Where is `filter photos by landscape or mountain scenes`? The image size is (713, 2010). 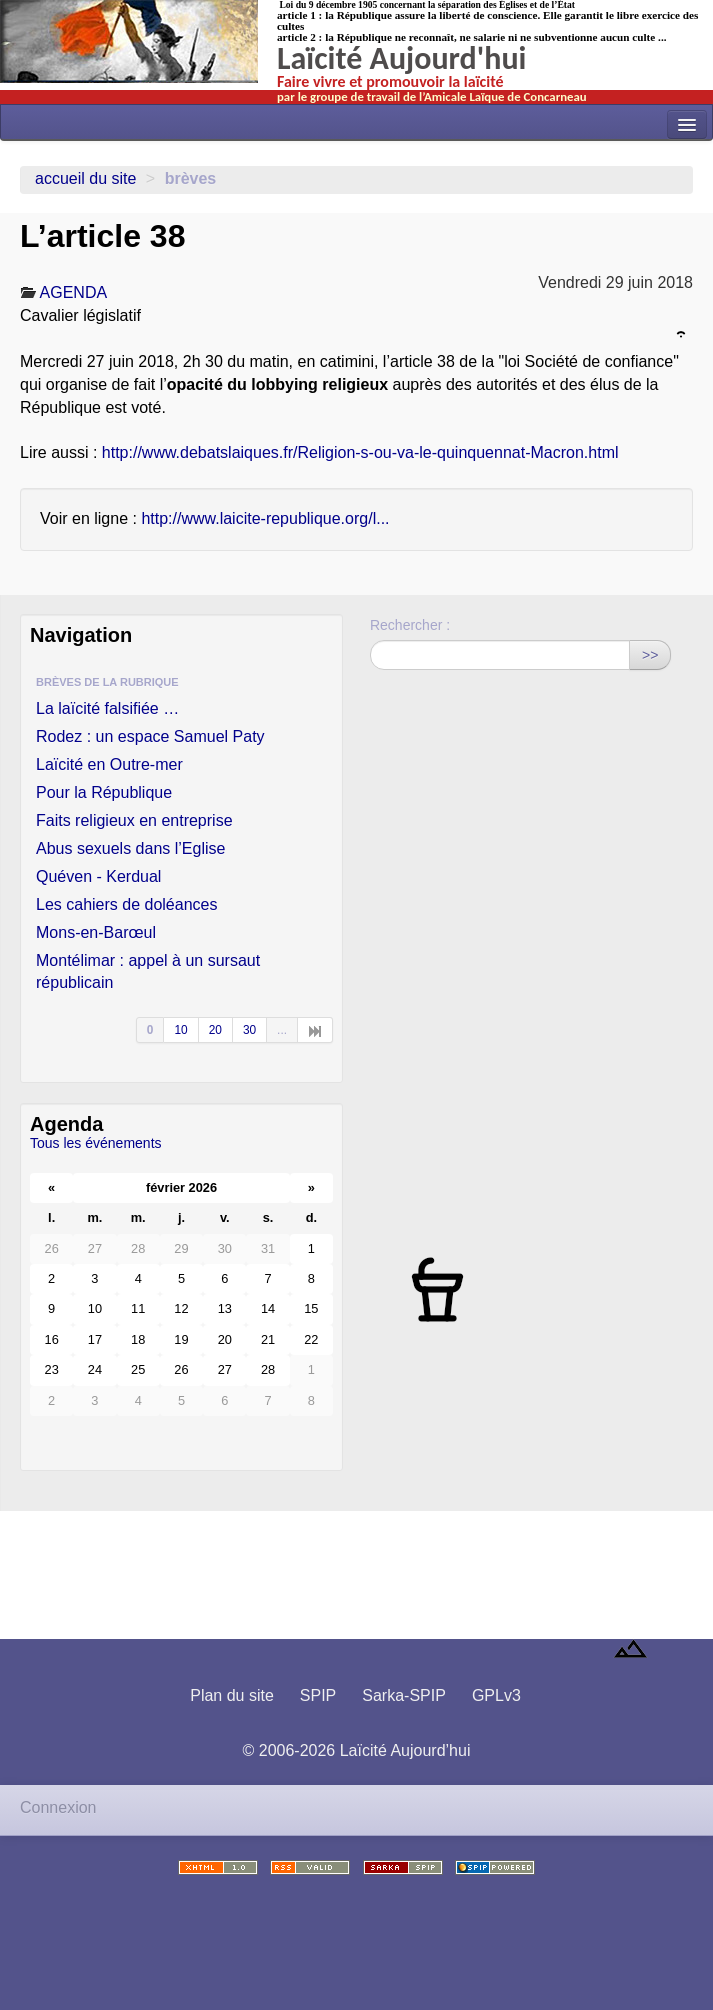 filter photos by landscape or mountain scenes is located at coordinates (630, 1648).